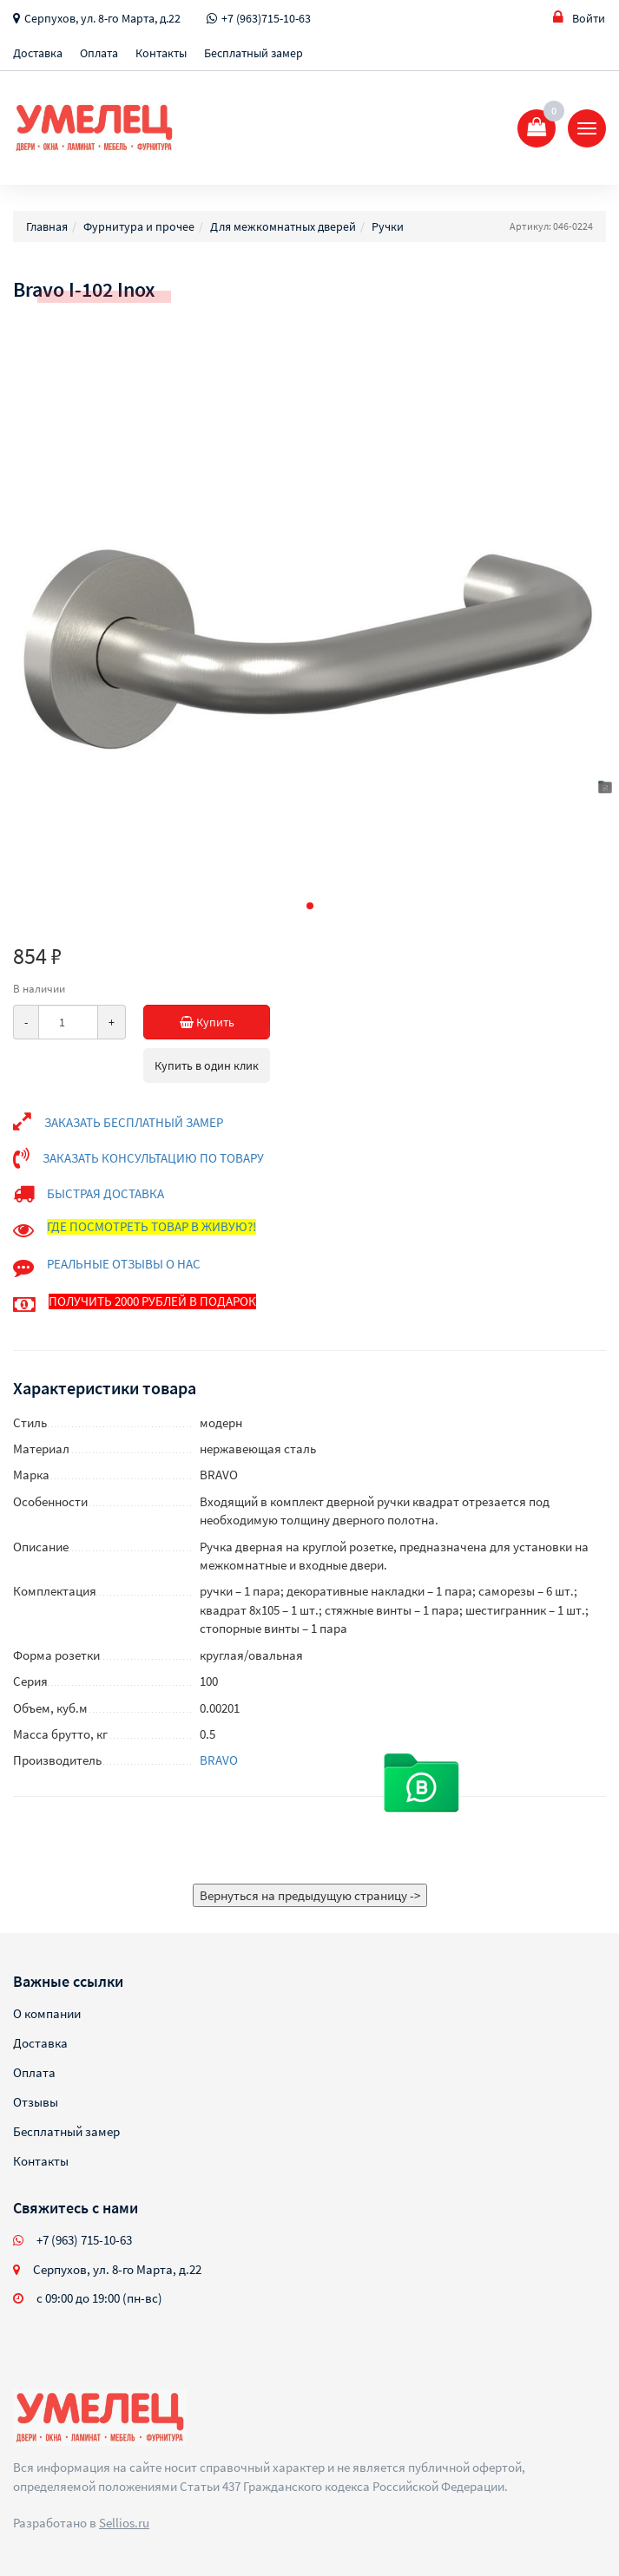 This screenshot has height=2576, width=619. I want to click on open your documents folder, so click(605, 787).